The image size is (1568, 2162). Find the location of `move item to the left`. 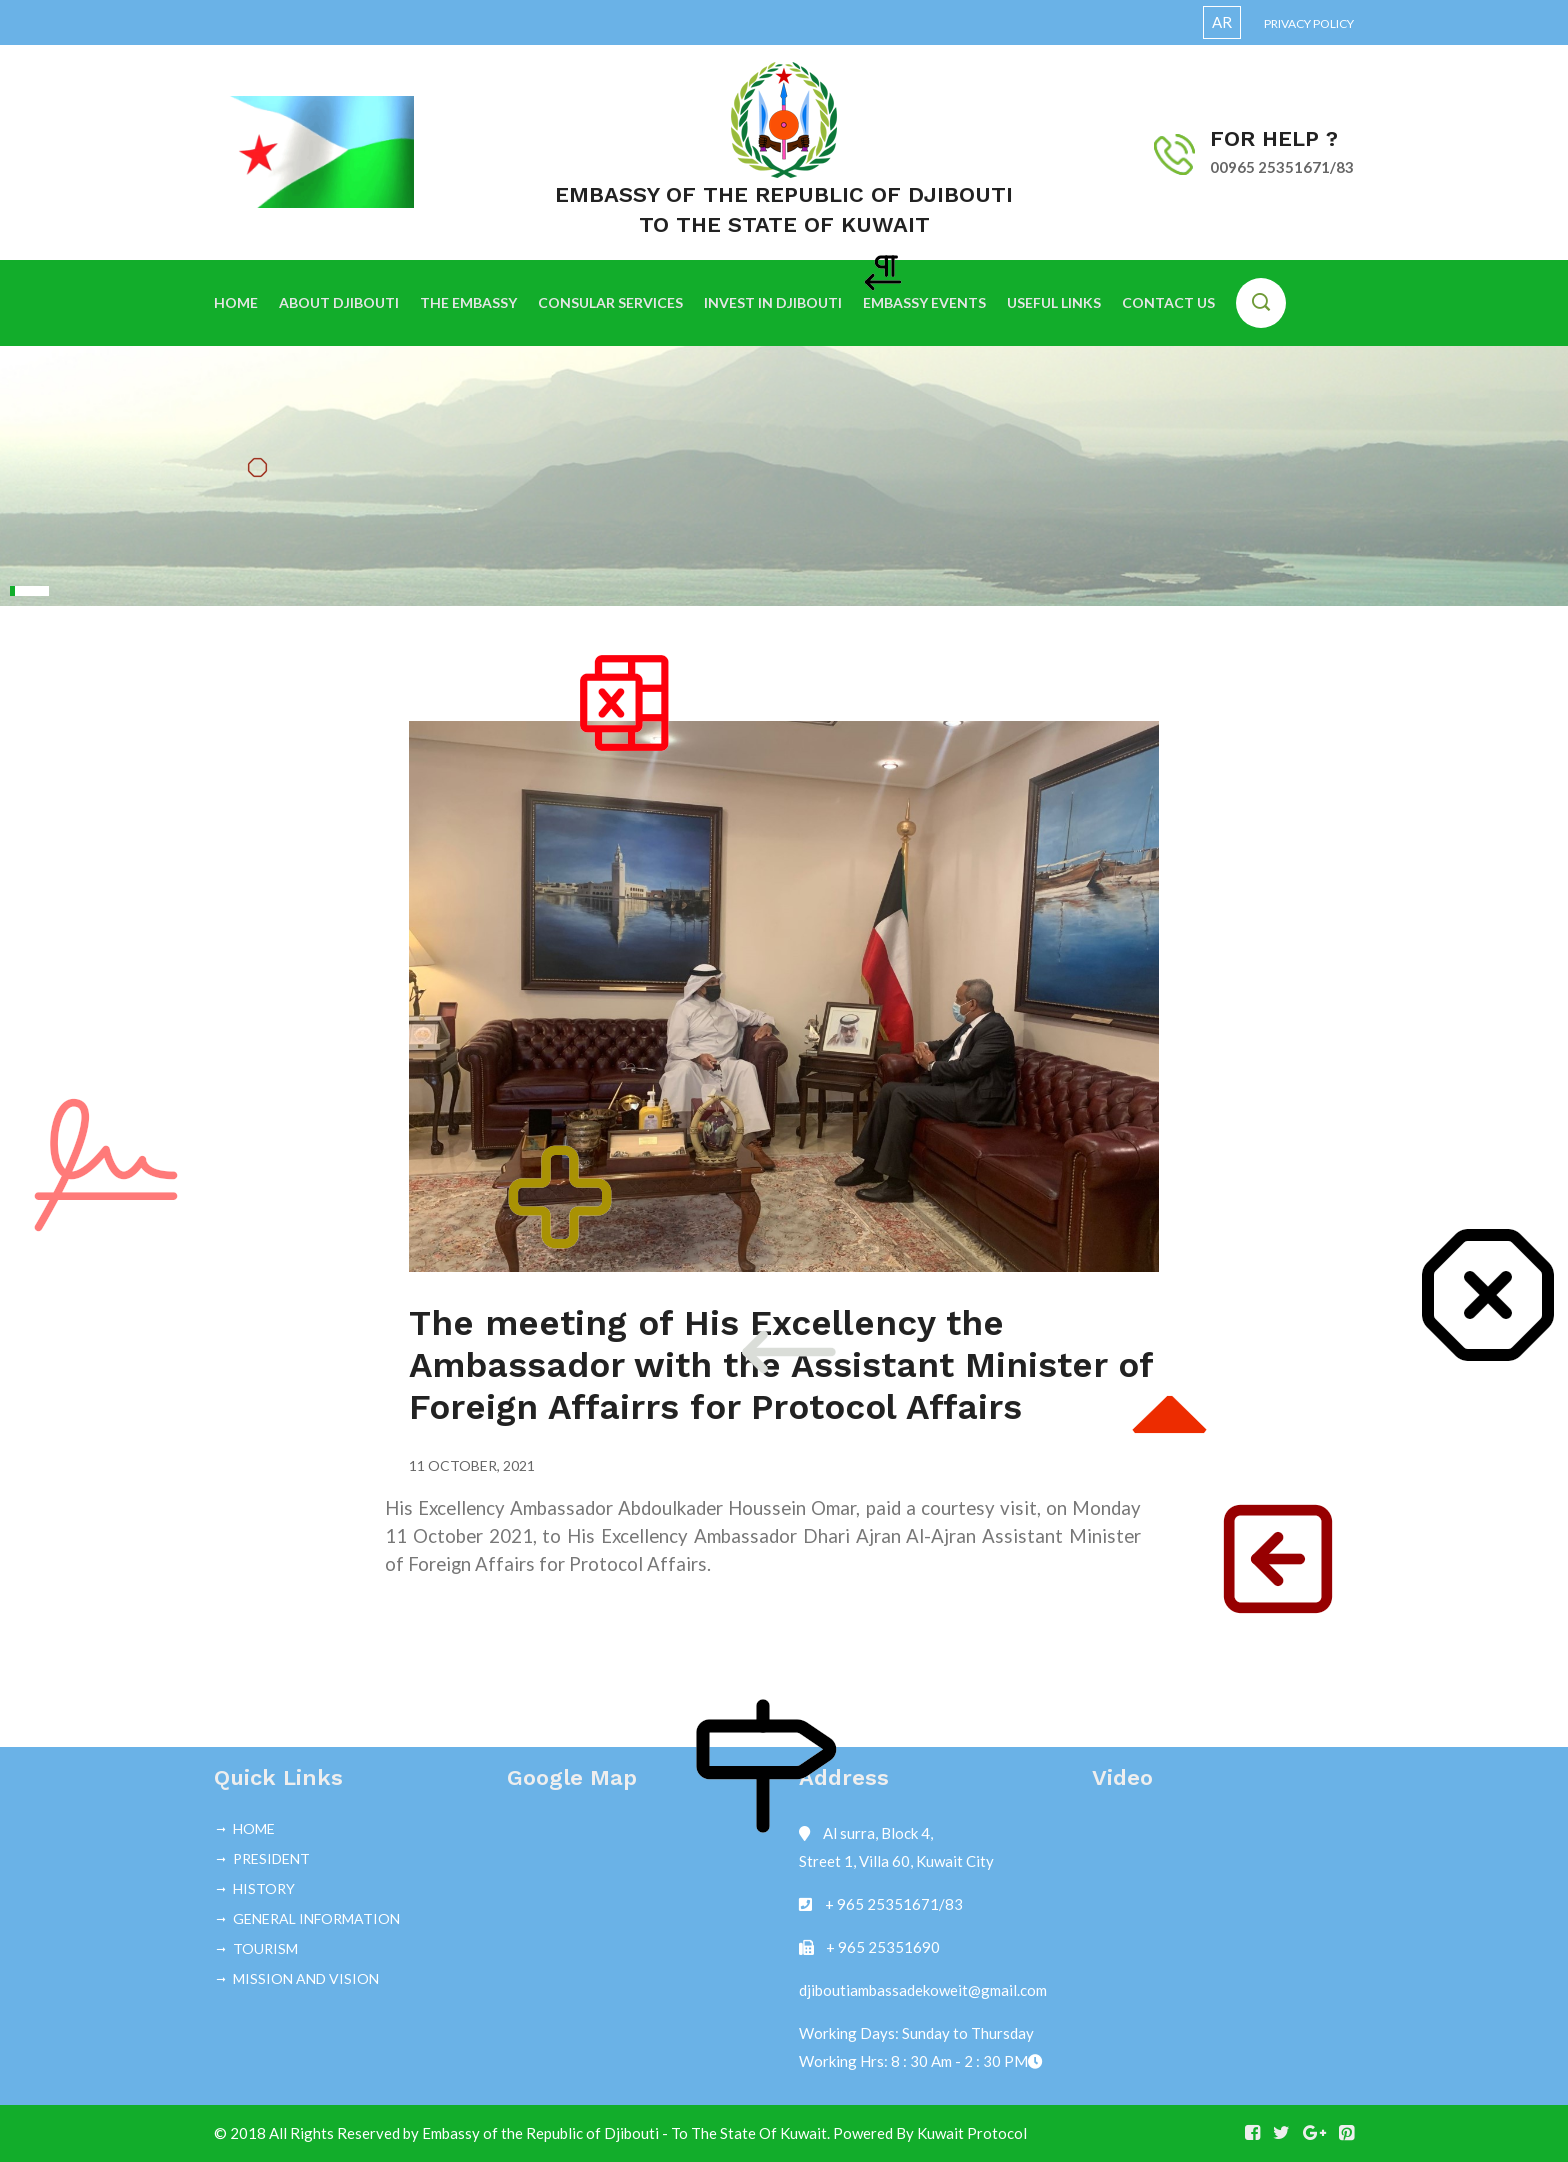

move item to the left is located at coordinates (789, 1352).